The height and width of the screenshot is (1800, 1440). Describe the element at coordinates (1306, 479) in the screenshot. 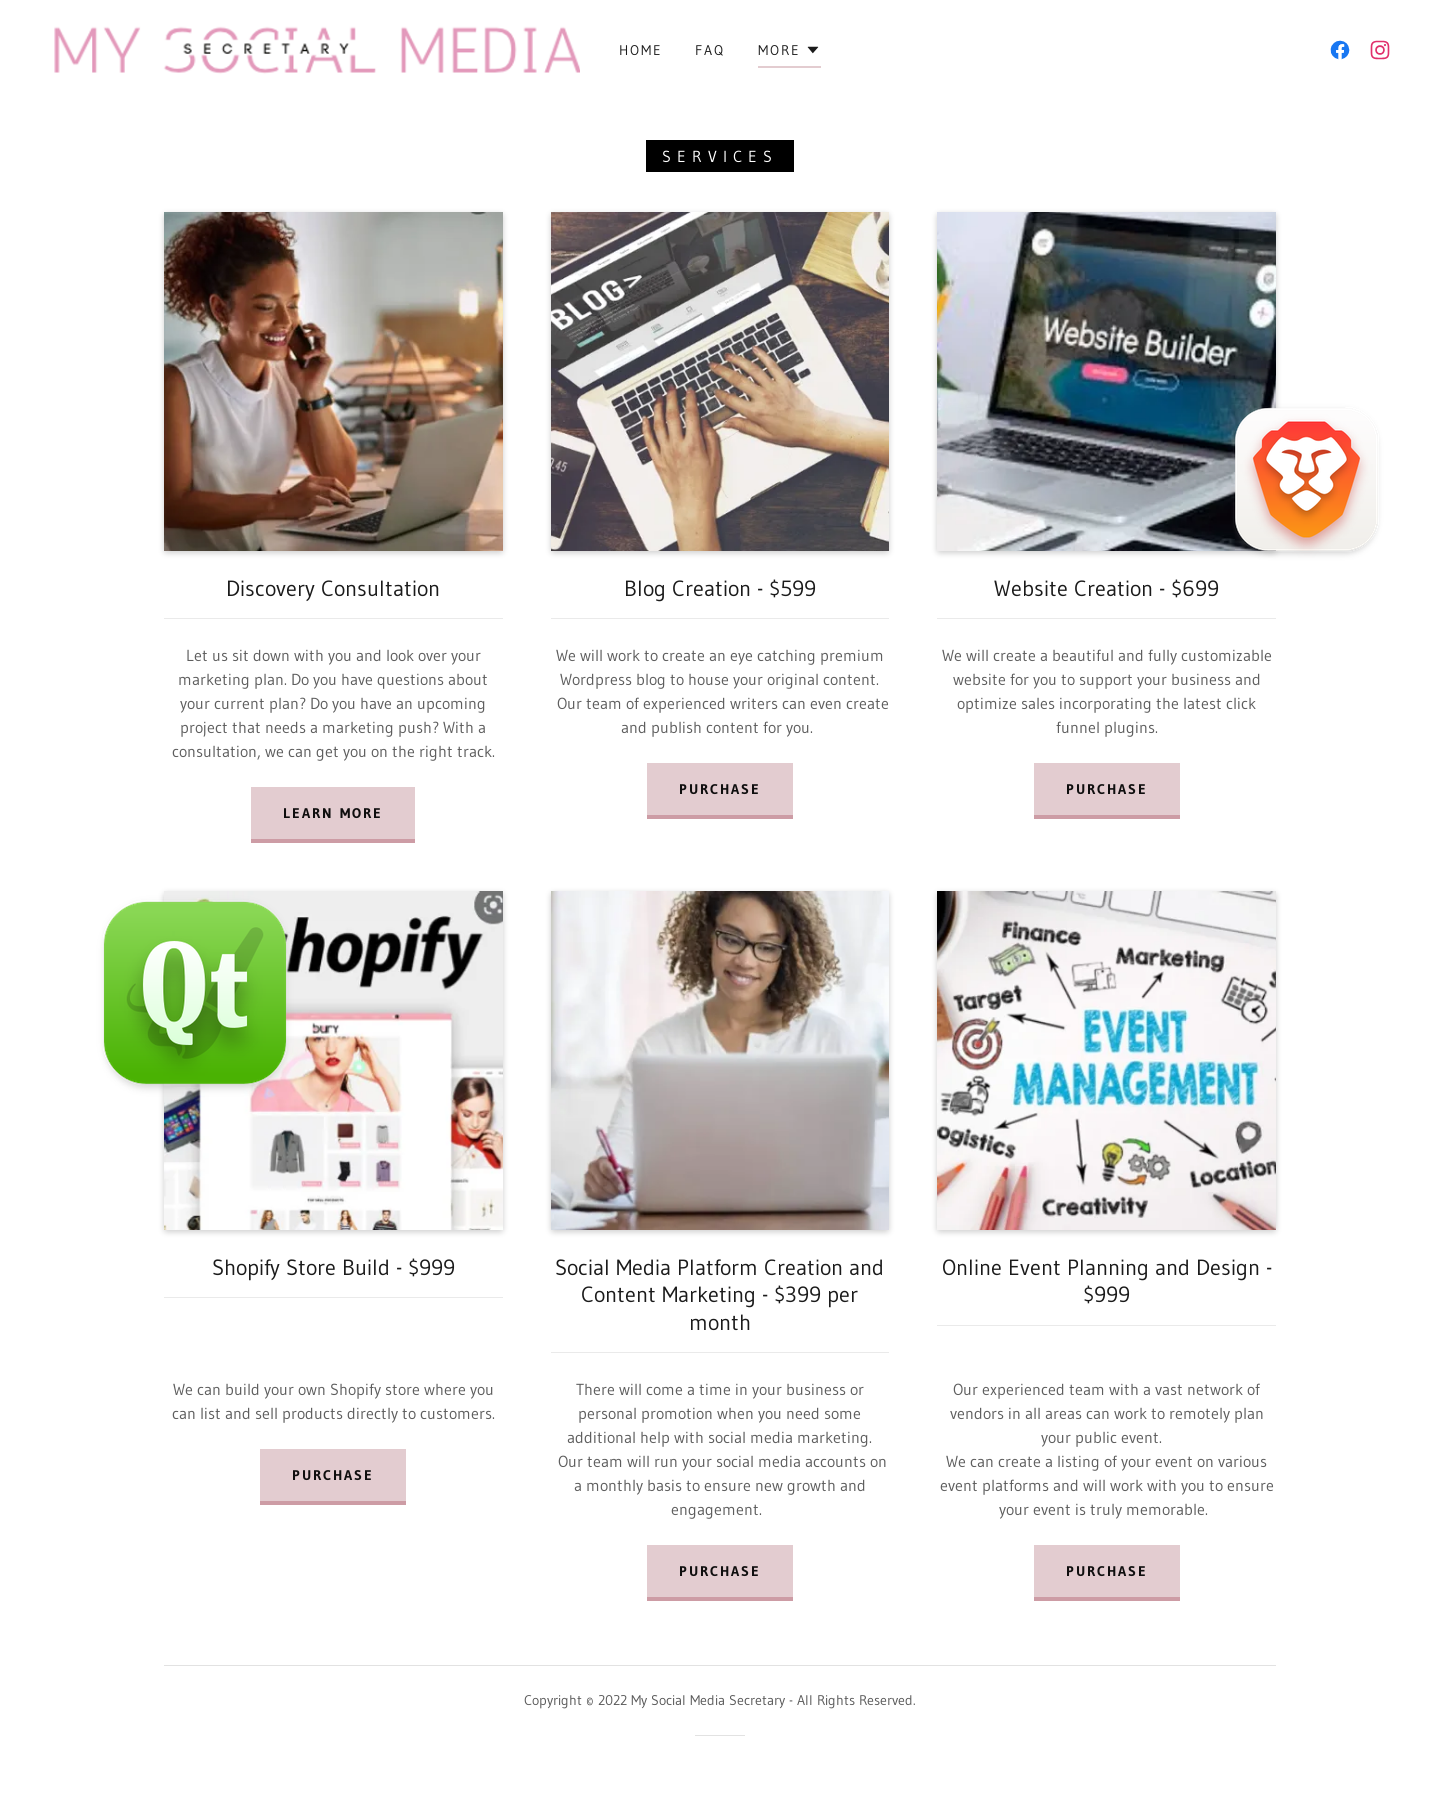

I see `open the Brave browser` at that location.